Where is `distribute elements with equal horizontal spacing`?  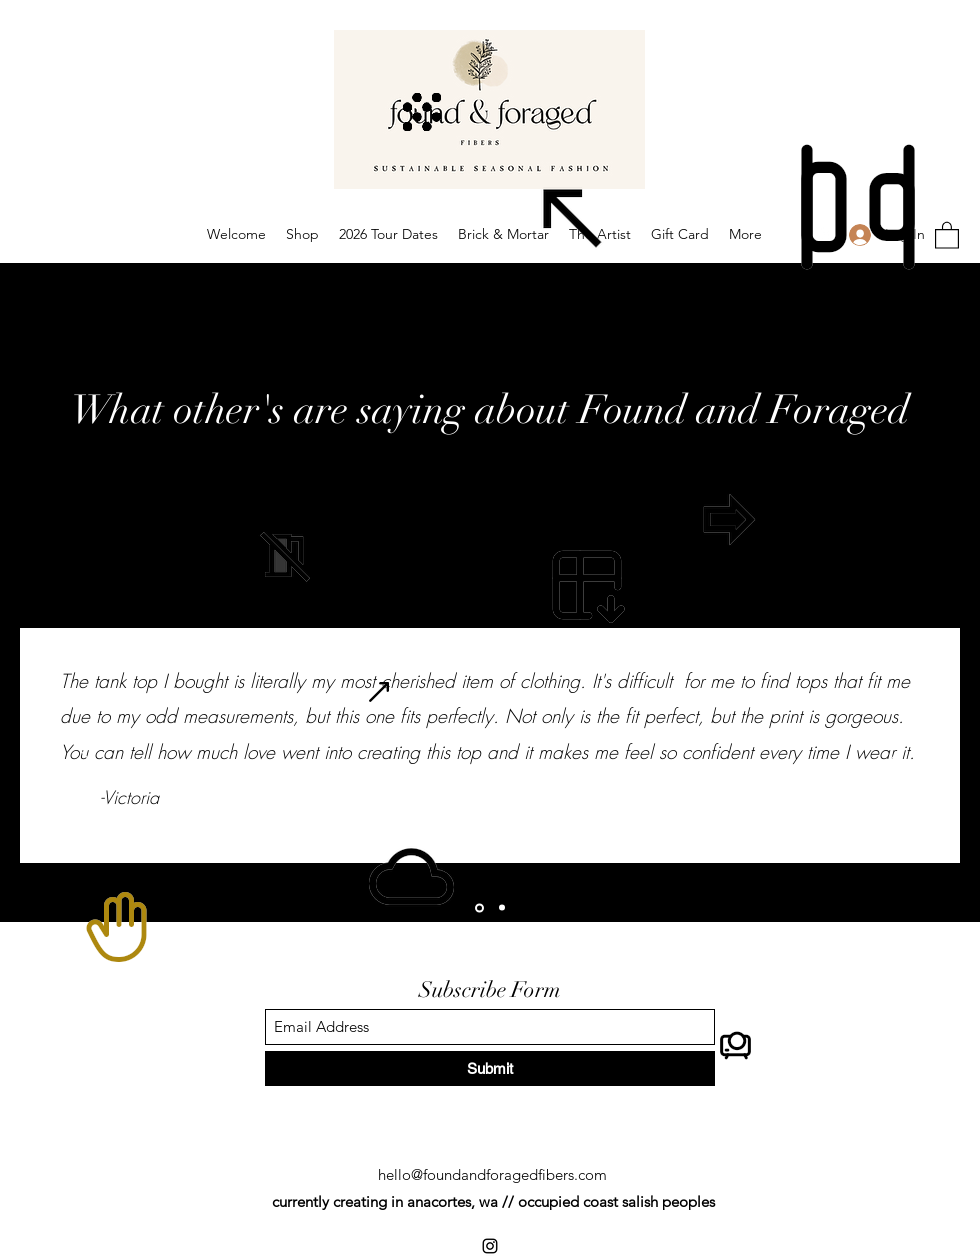
distribute elements with equal horizontal spacing is located at coordinates (858, 207).